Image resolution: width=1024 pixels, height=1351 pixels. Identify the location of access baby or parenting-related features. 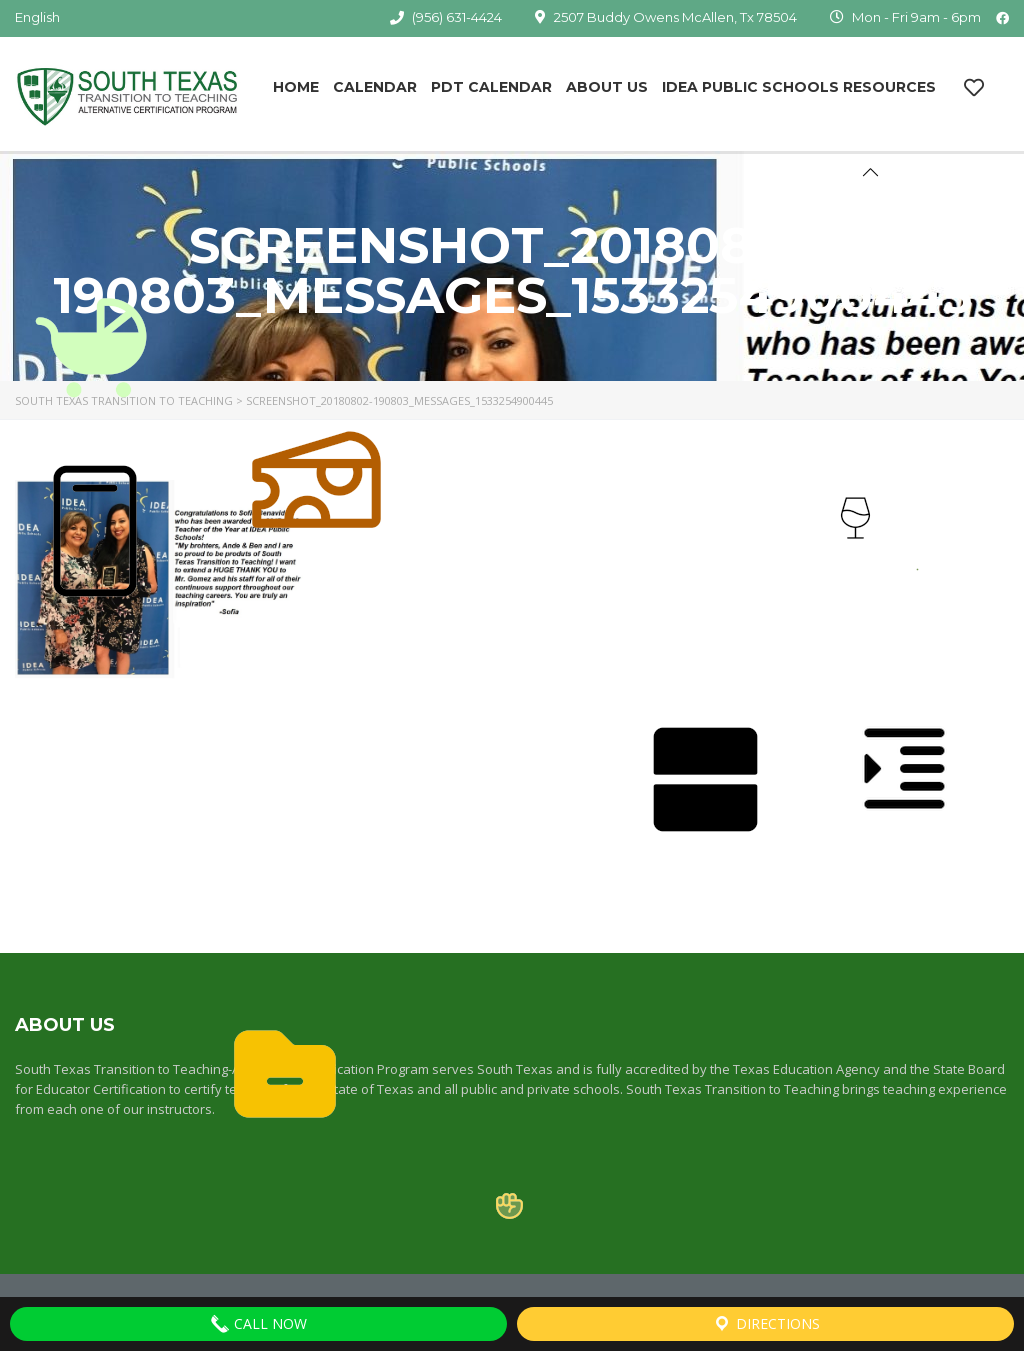
(93, 344).